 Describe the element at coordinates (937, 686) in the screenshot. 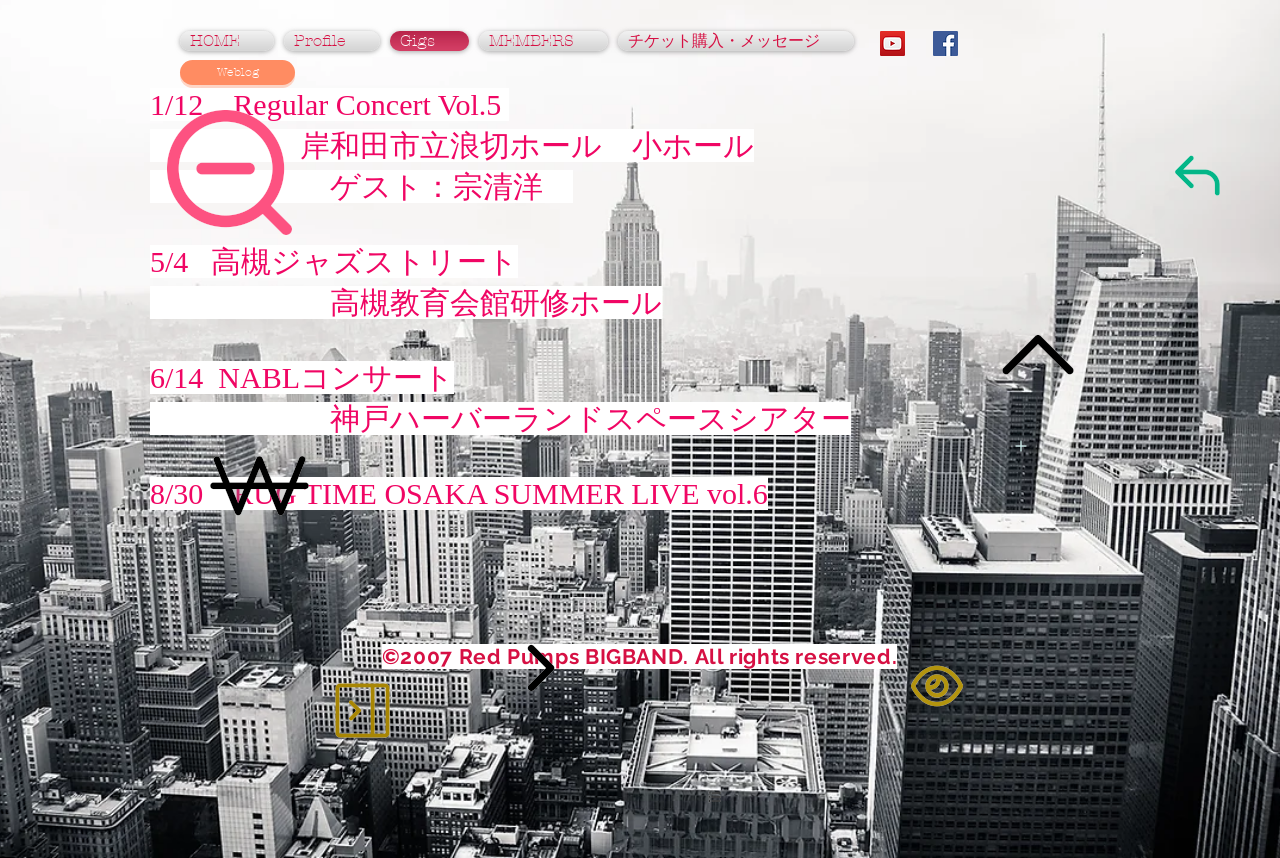

I see `view or preview content` at that location.